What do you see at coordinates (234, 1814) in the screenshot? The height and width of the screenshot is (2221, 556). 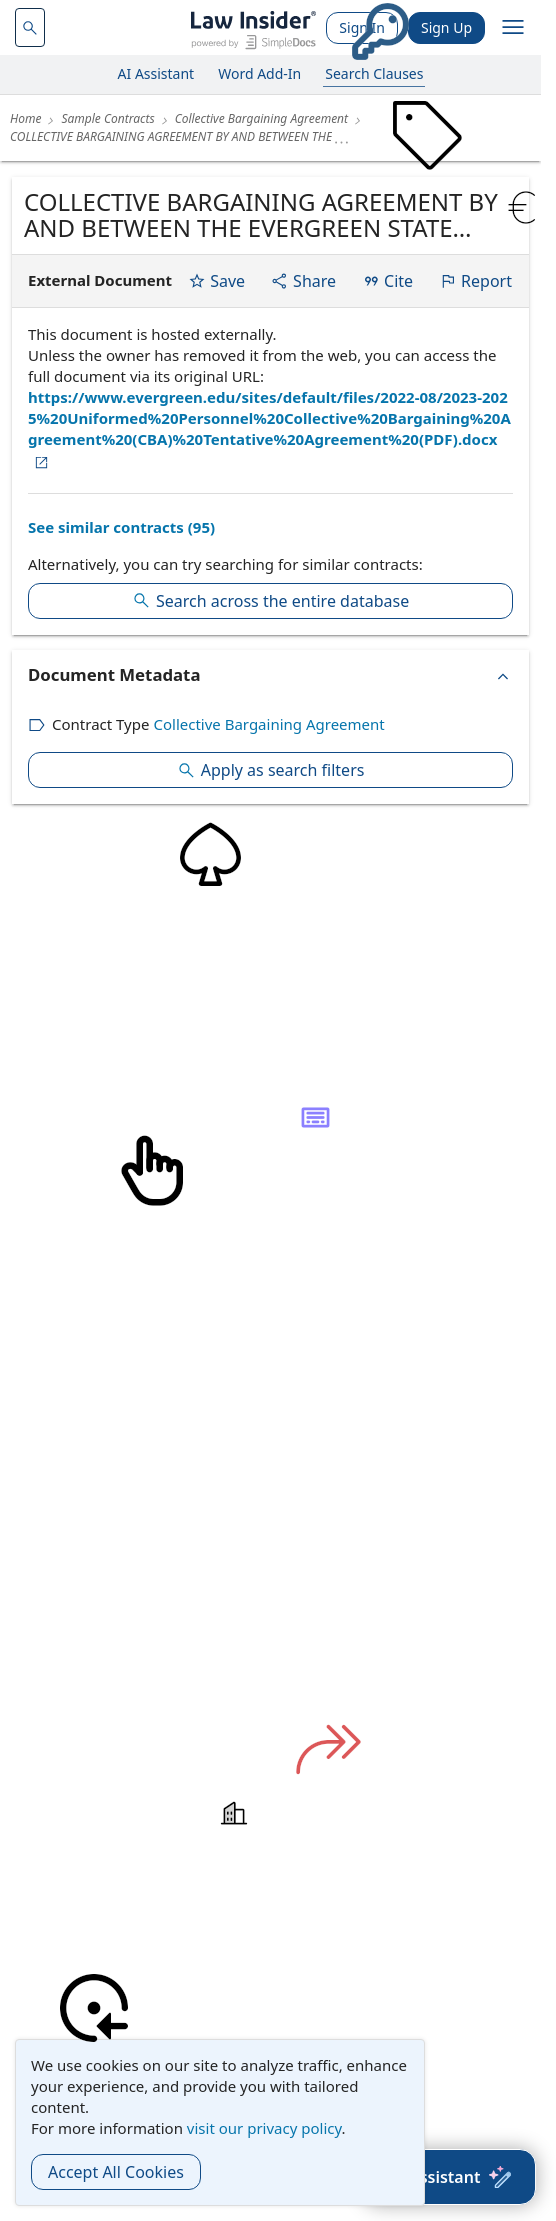 I see `view nearby buildings or properties` at bounding box center [234, 1814].